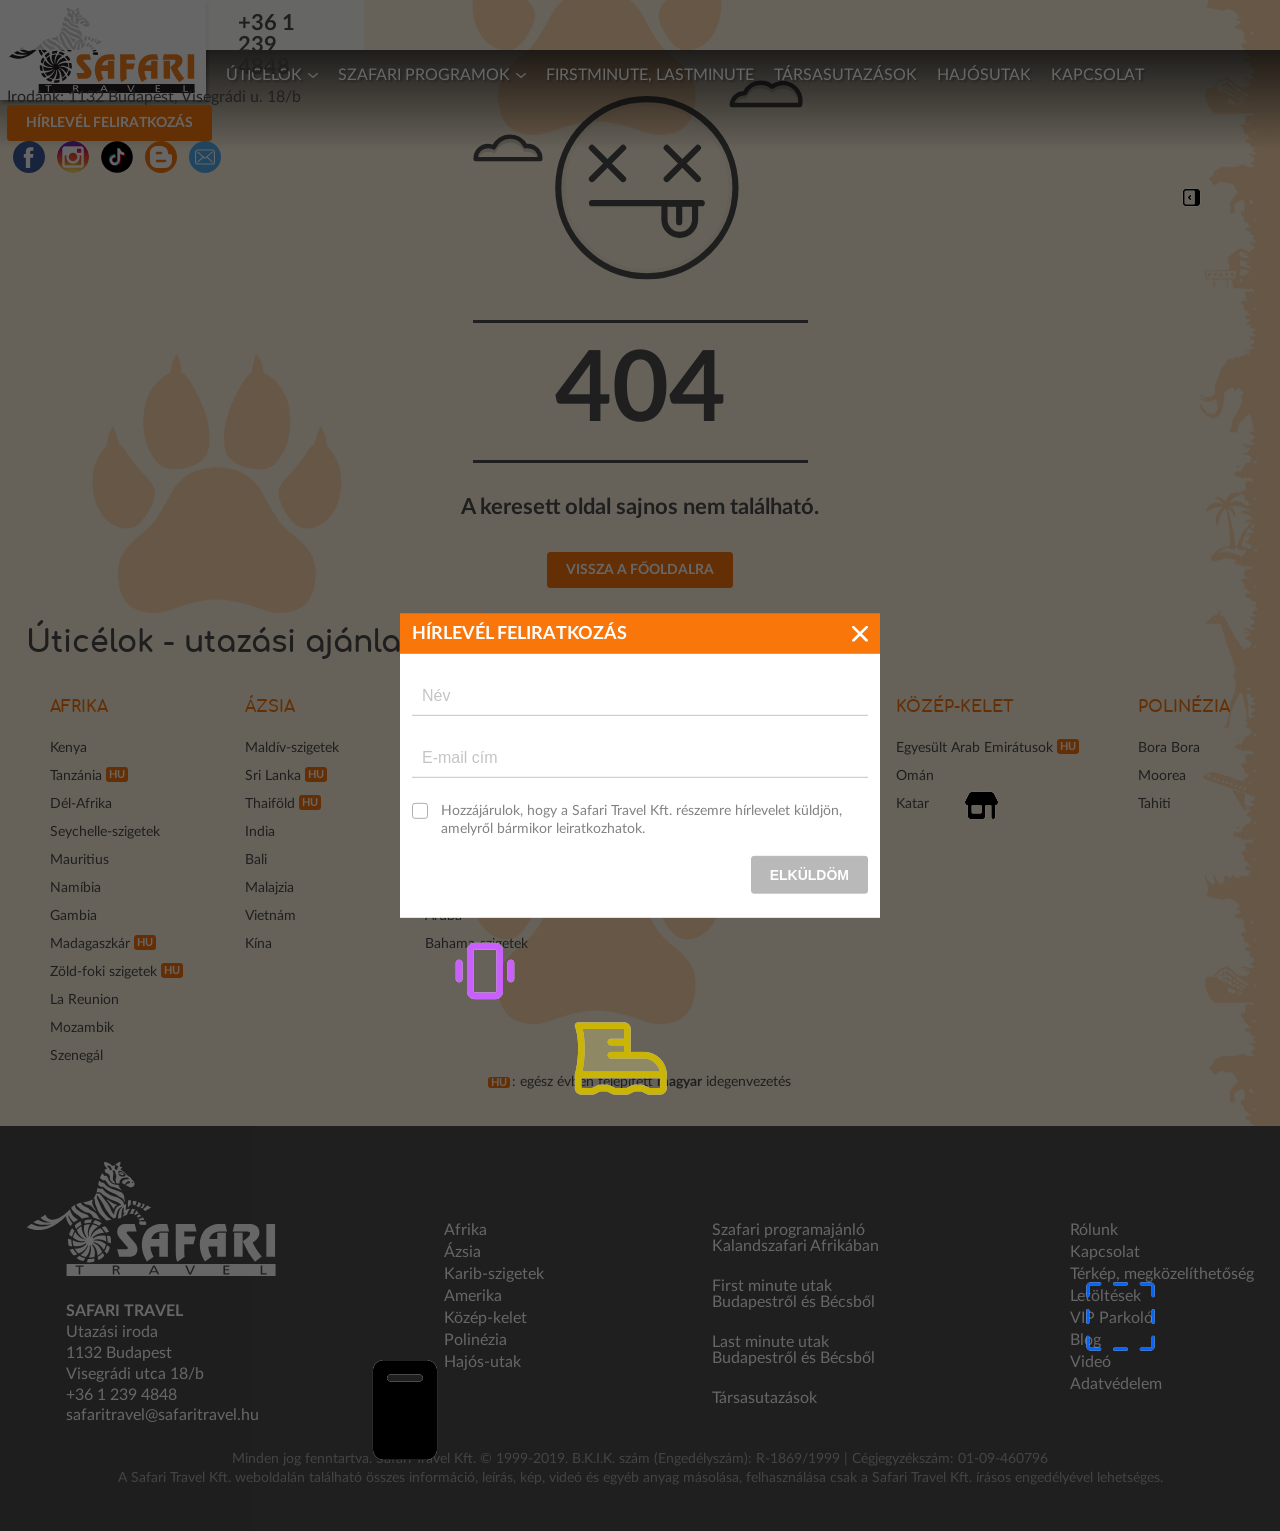 The image size is (1280, 1531). Describe the element at coordinates (1120, 1316) in the screenshot. I see `select an area or region` at that location.